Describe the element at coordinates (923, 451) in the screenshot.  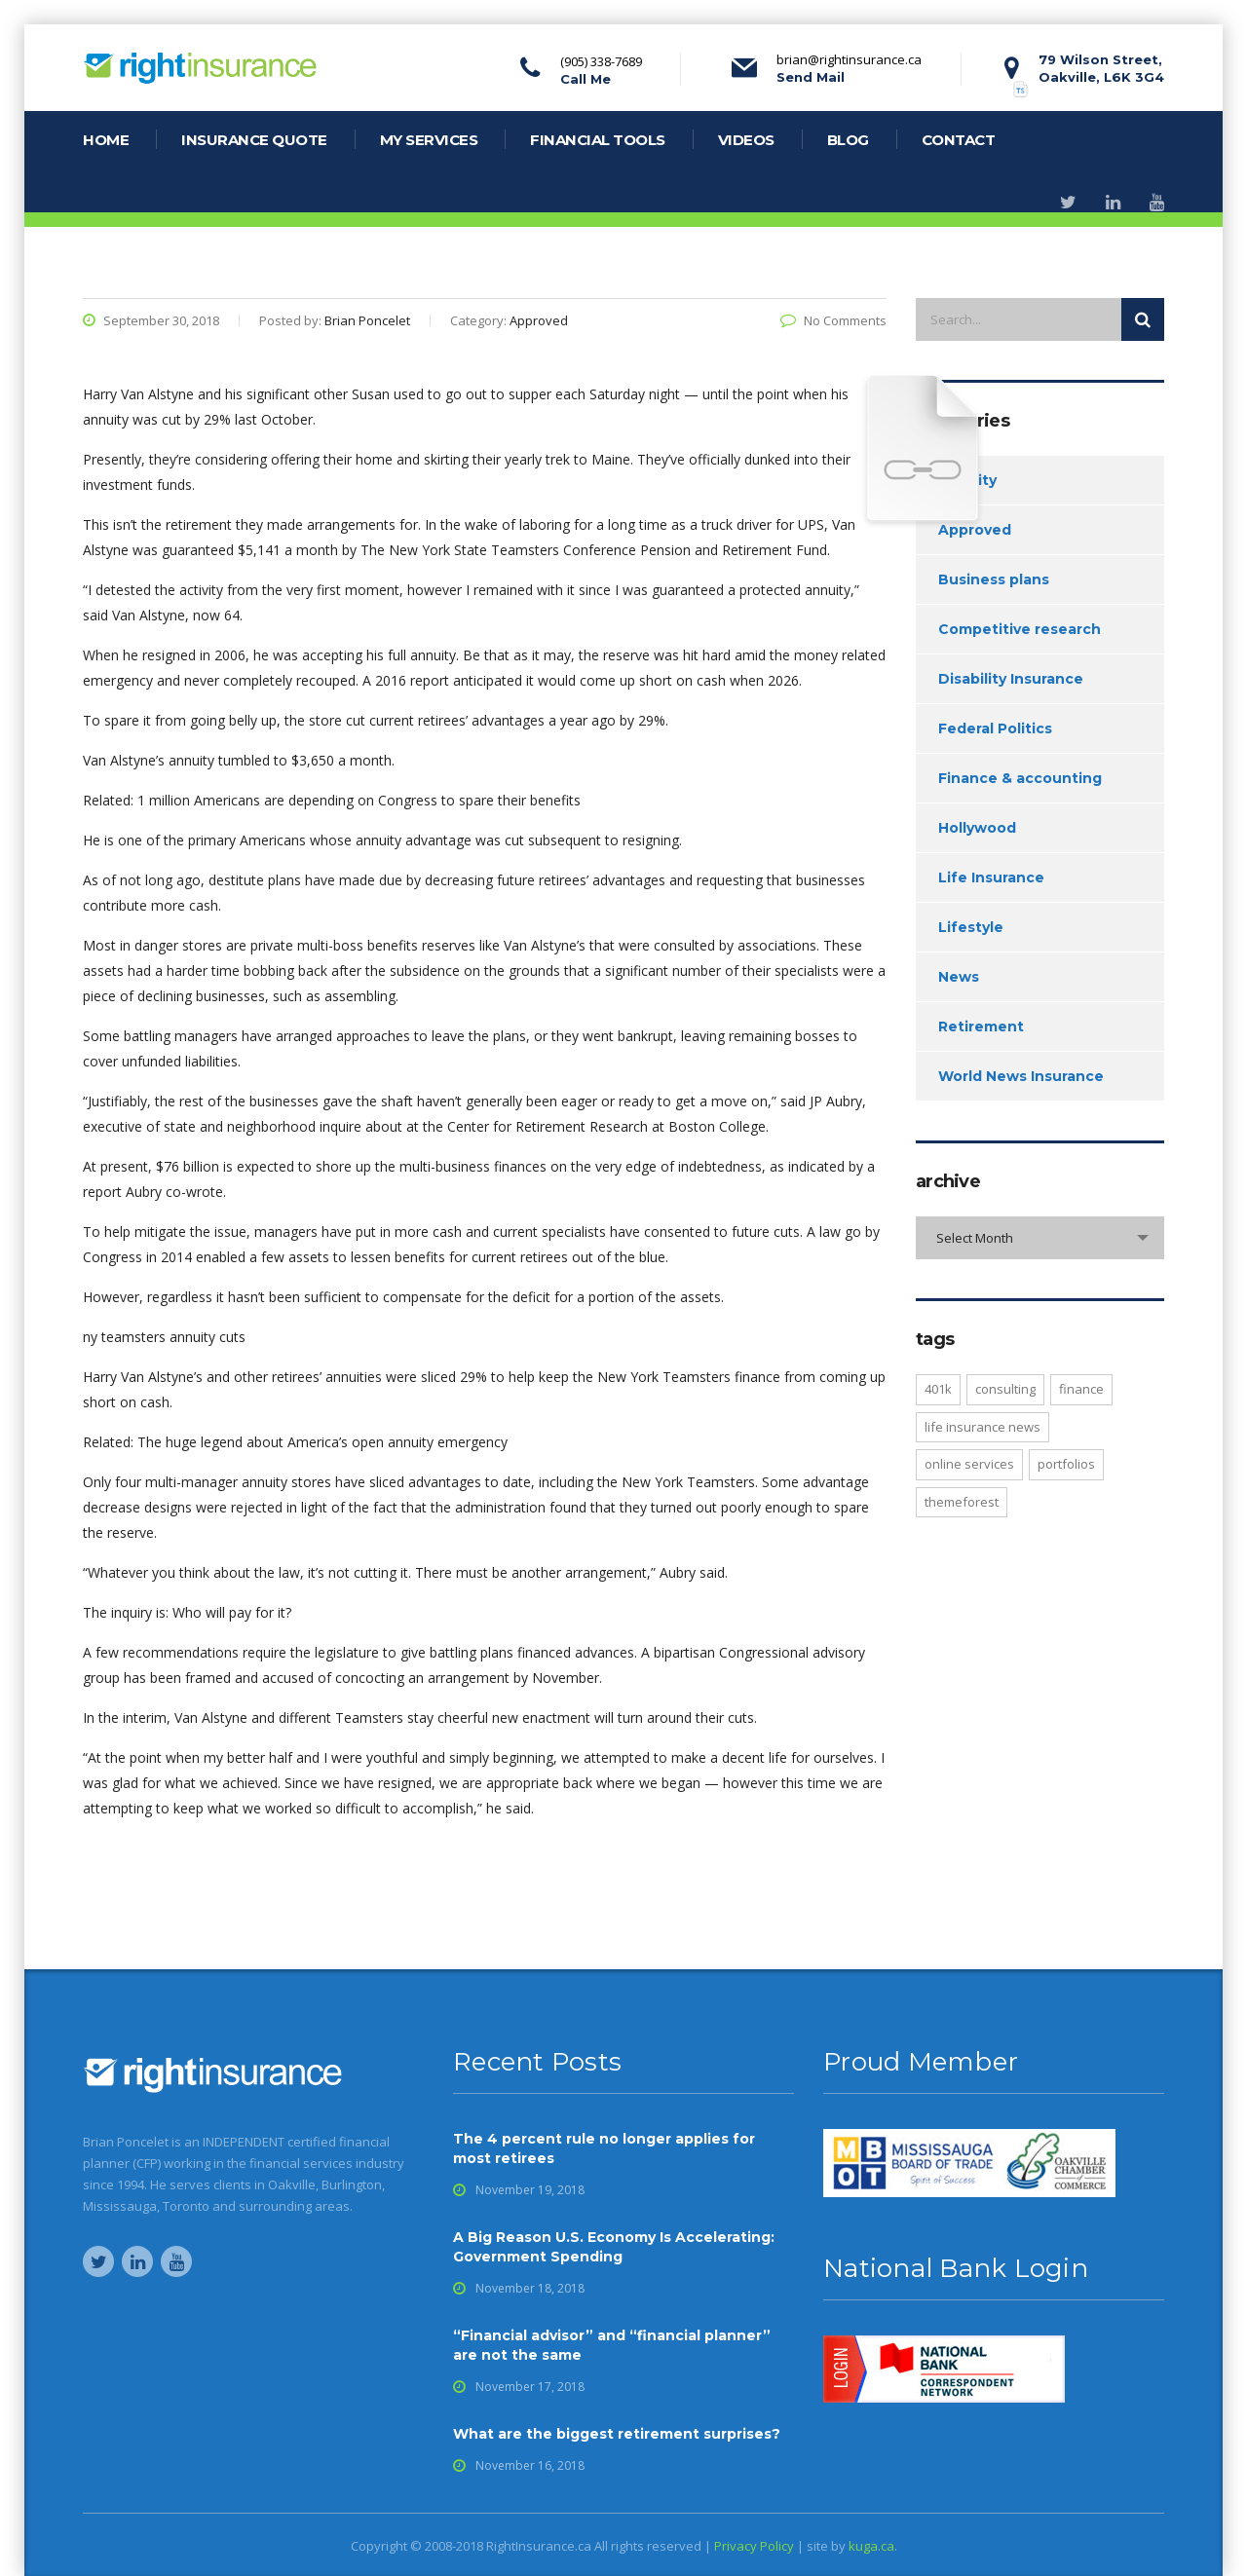
I see `a windows shortcut file (.lnk)` at that location.